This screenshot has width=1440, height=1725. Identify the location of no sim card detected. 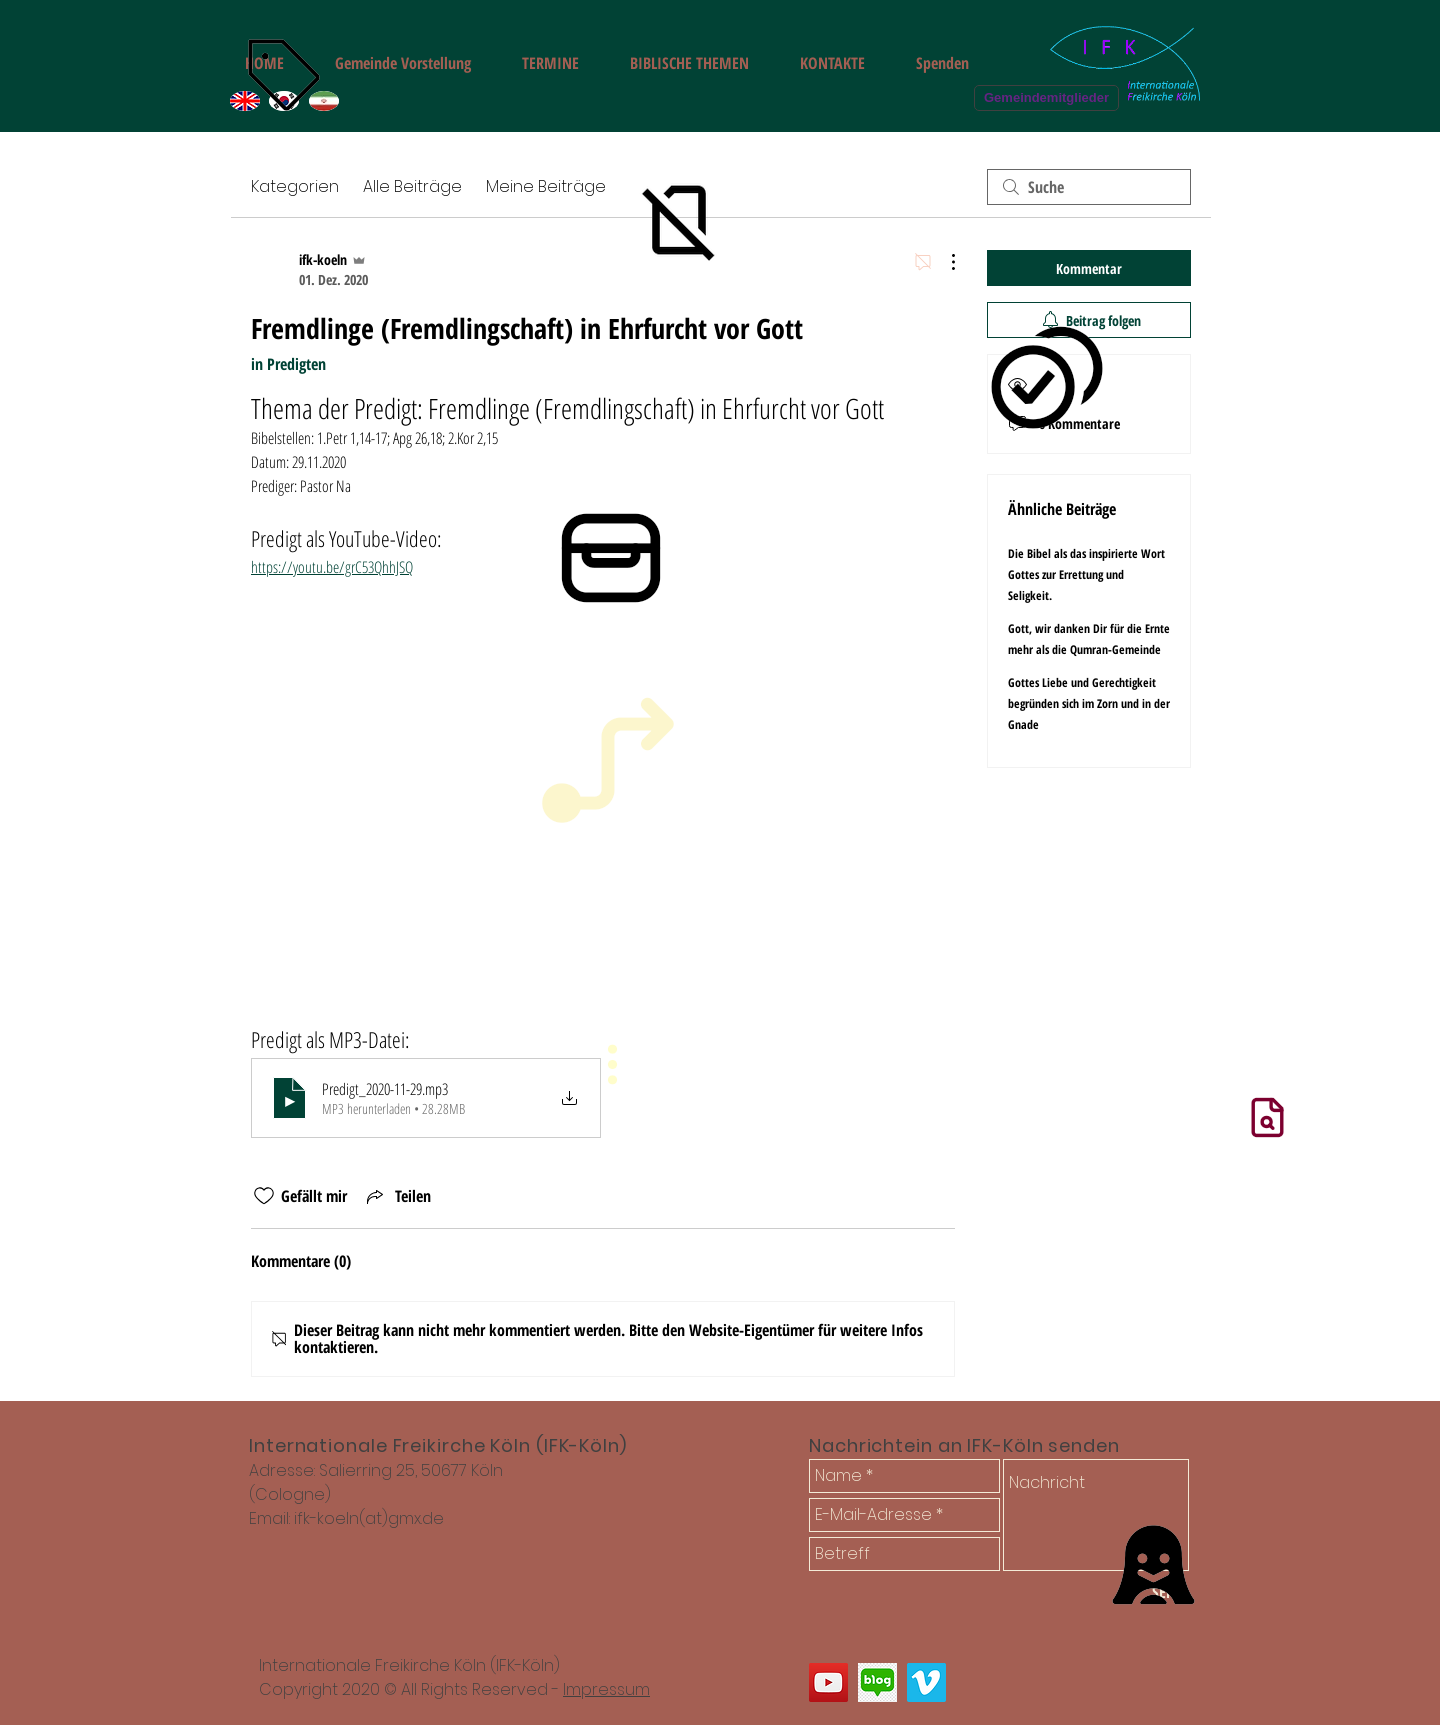
(679, 220).